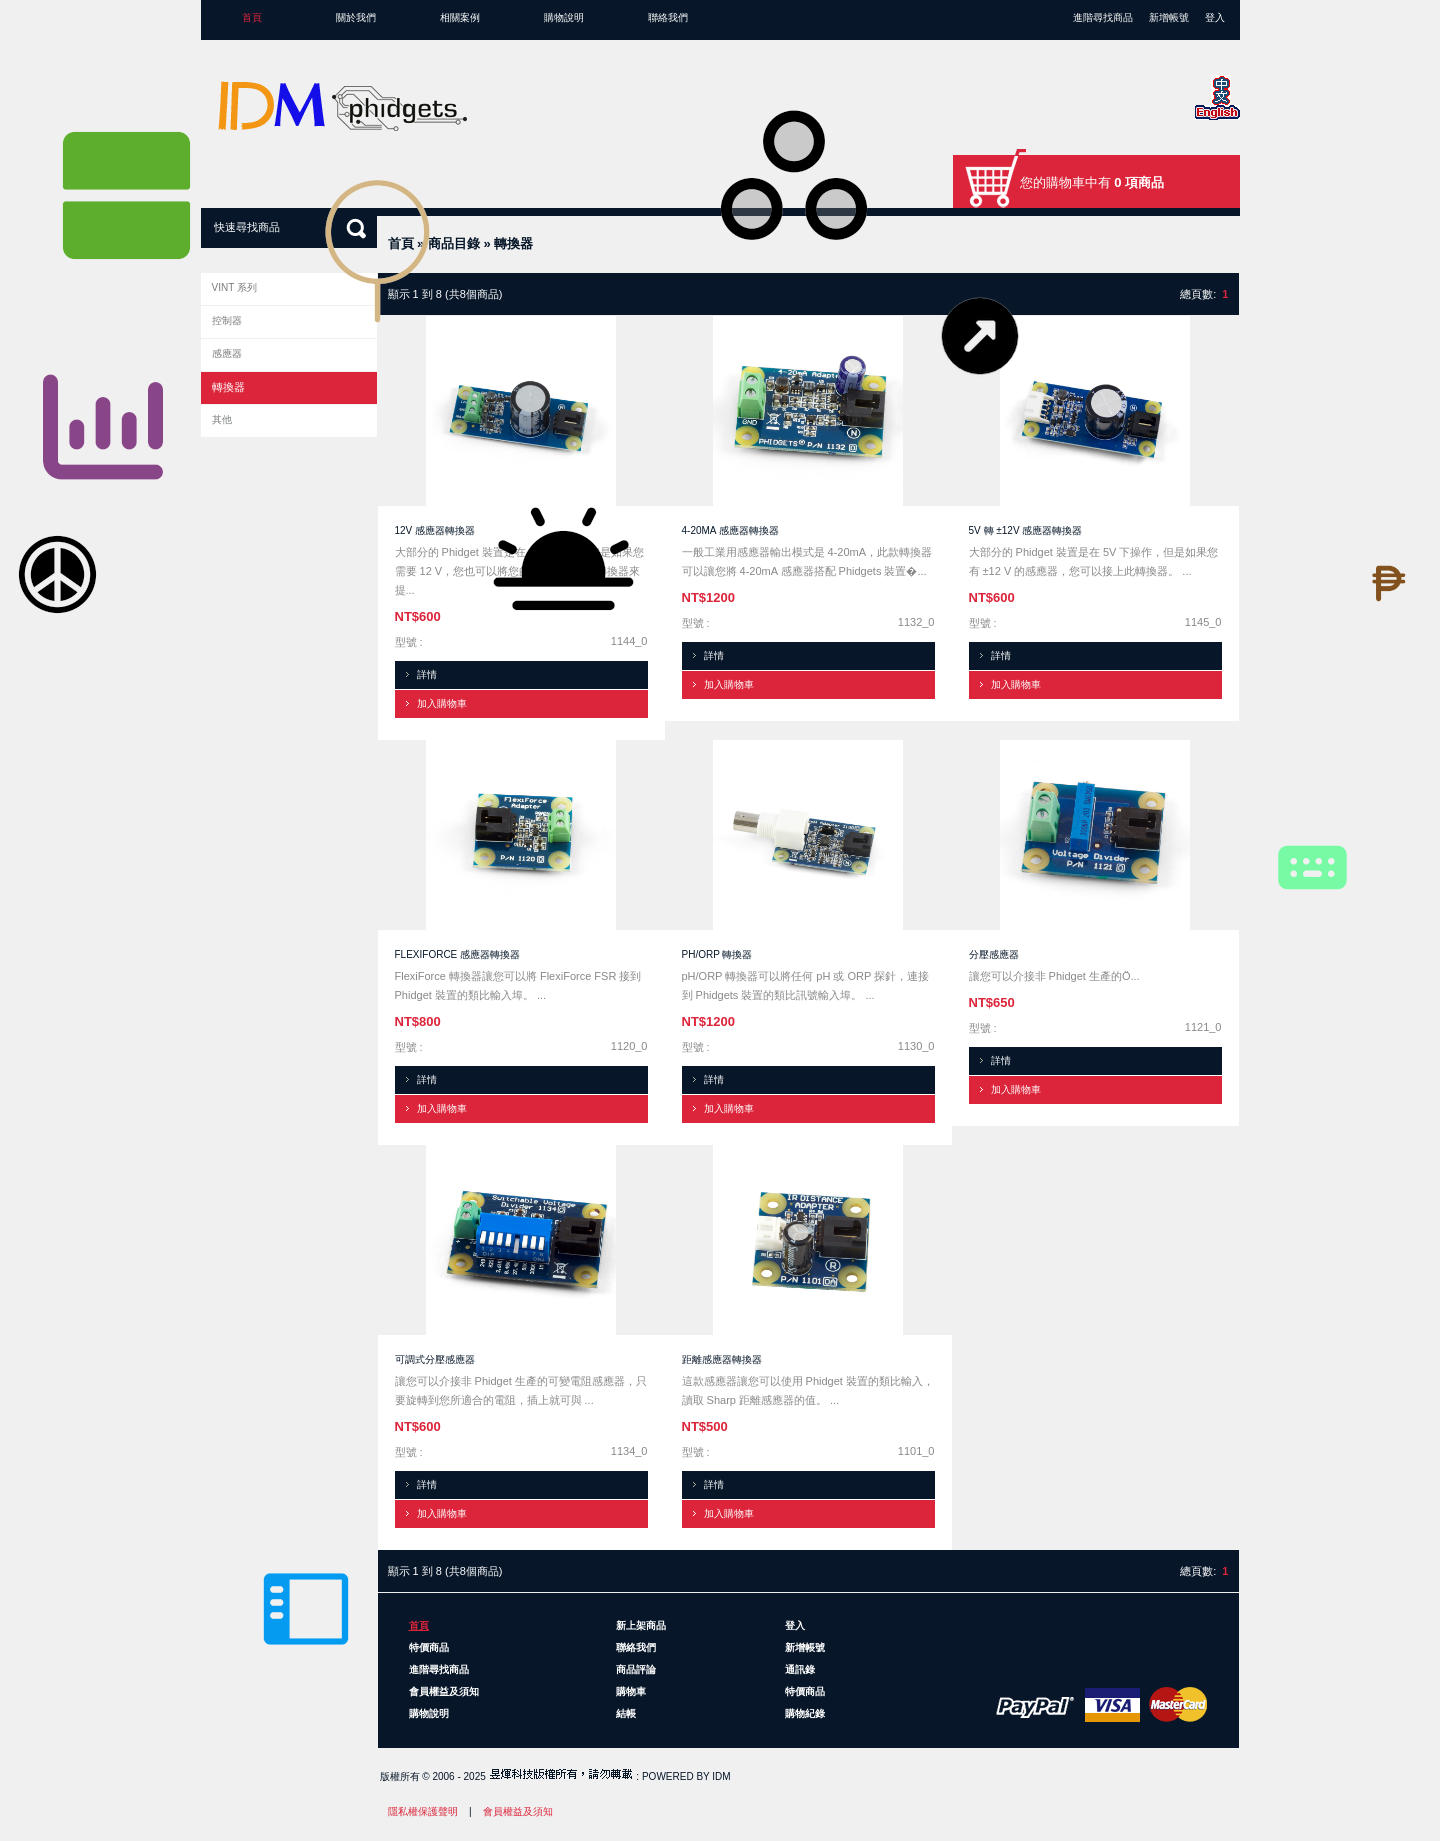  I want to click on open link in new tab or external window, so click(980, 336).